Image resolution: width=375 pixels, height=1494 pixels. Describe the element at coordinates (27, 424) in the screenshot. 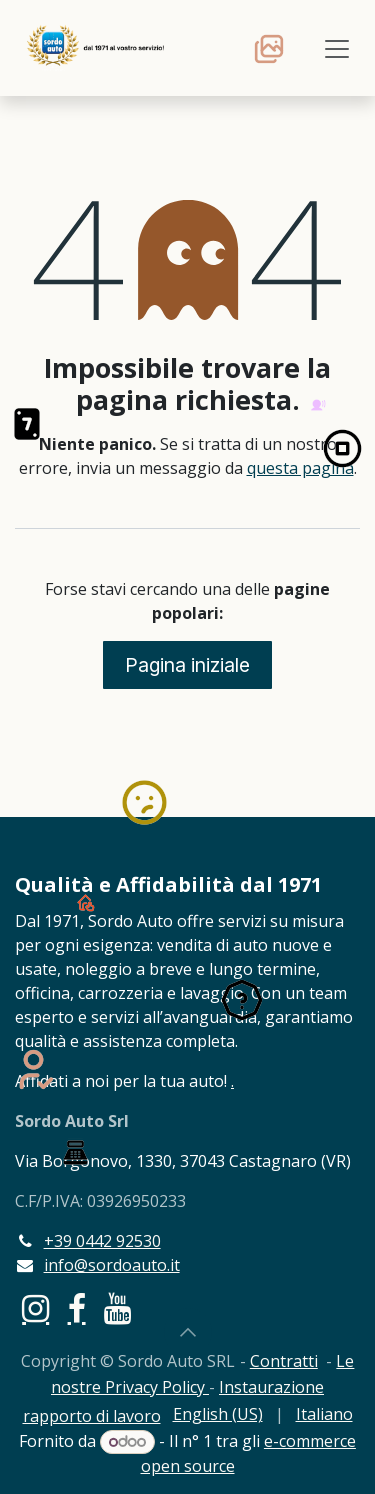

I see `playing card with value 7` at that location.